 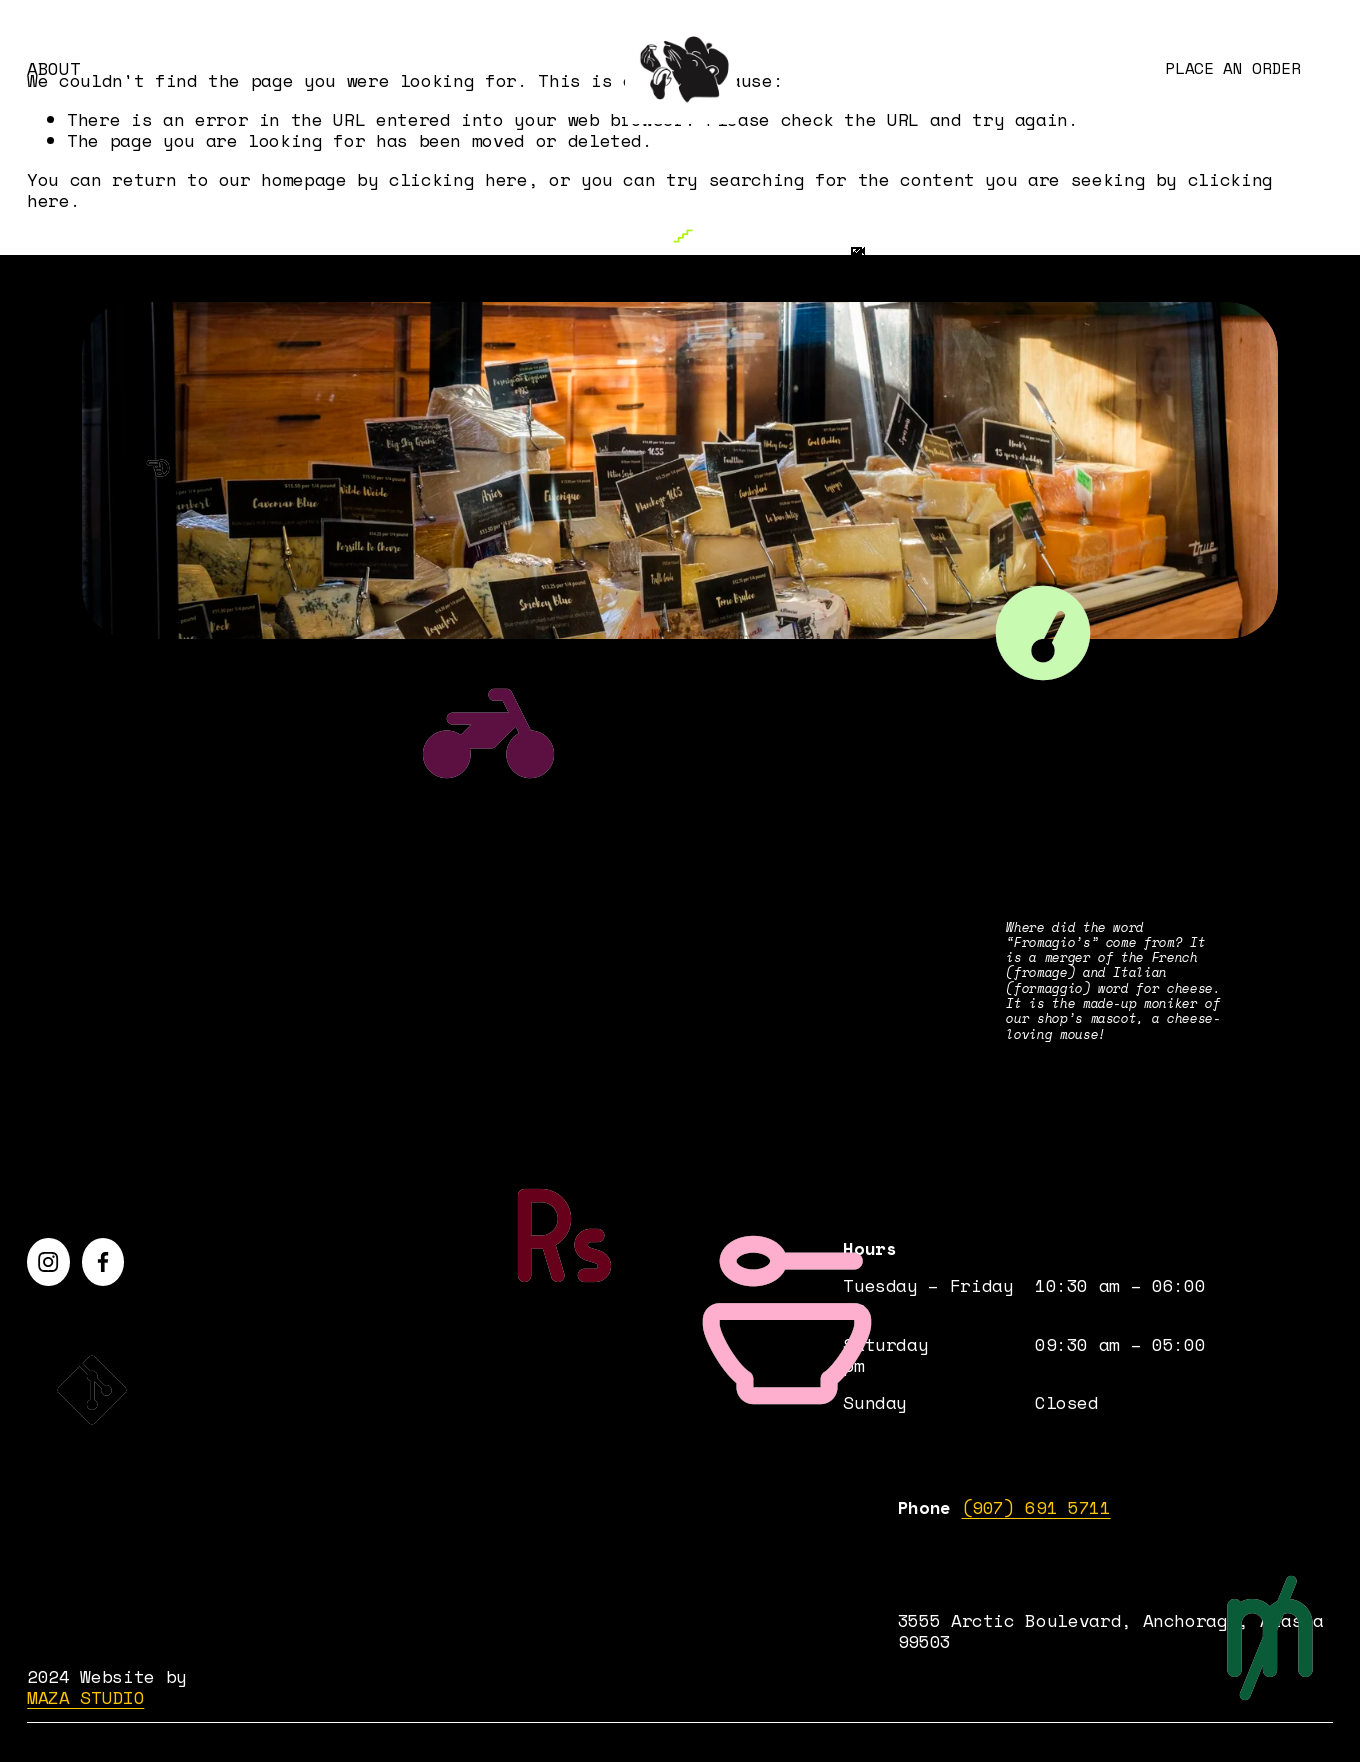 I want to click on git version control logo, so click(x=92, y=1390).